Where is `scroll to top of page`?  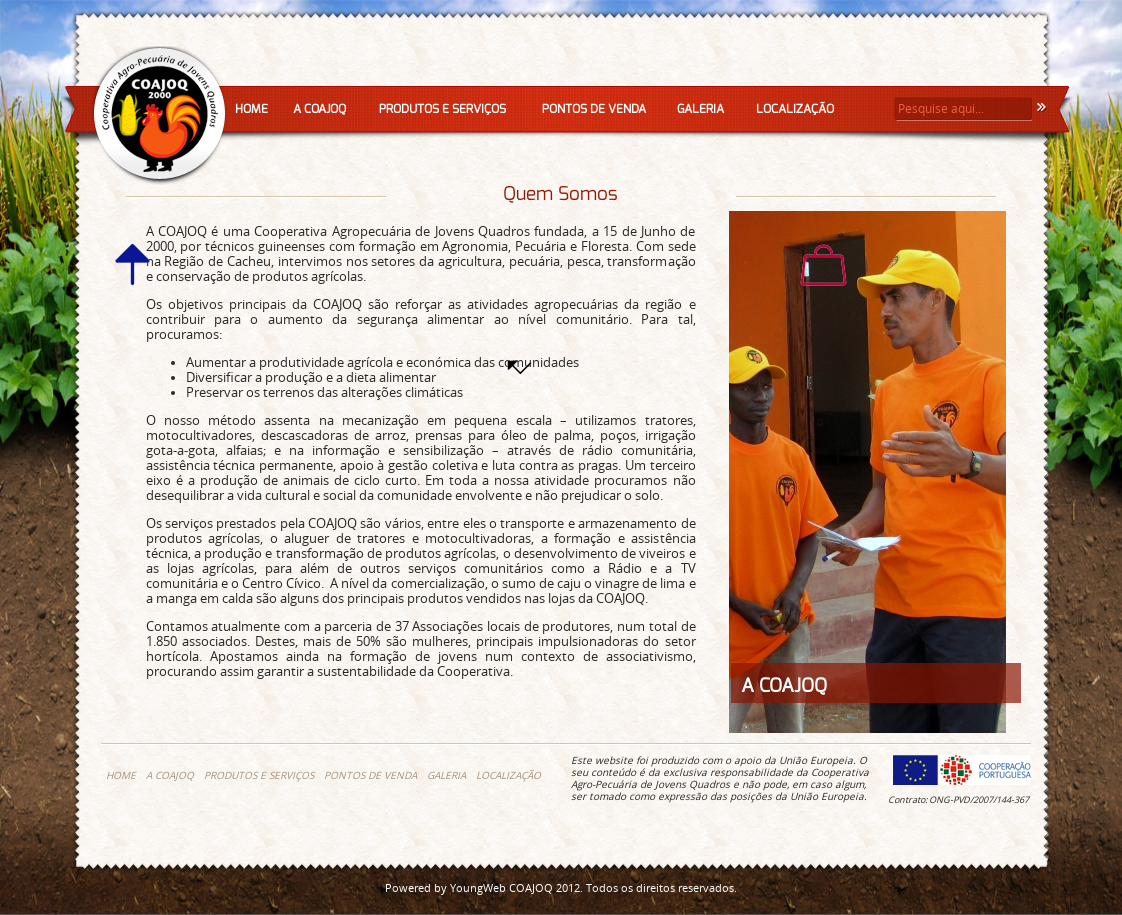
scroll to top of page is located at coordinates (132, 264).